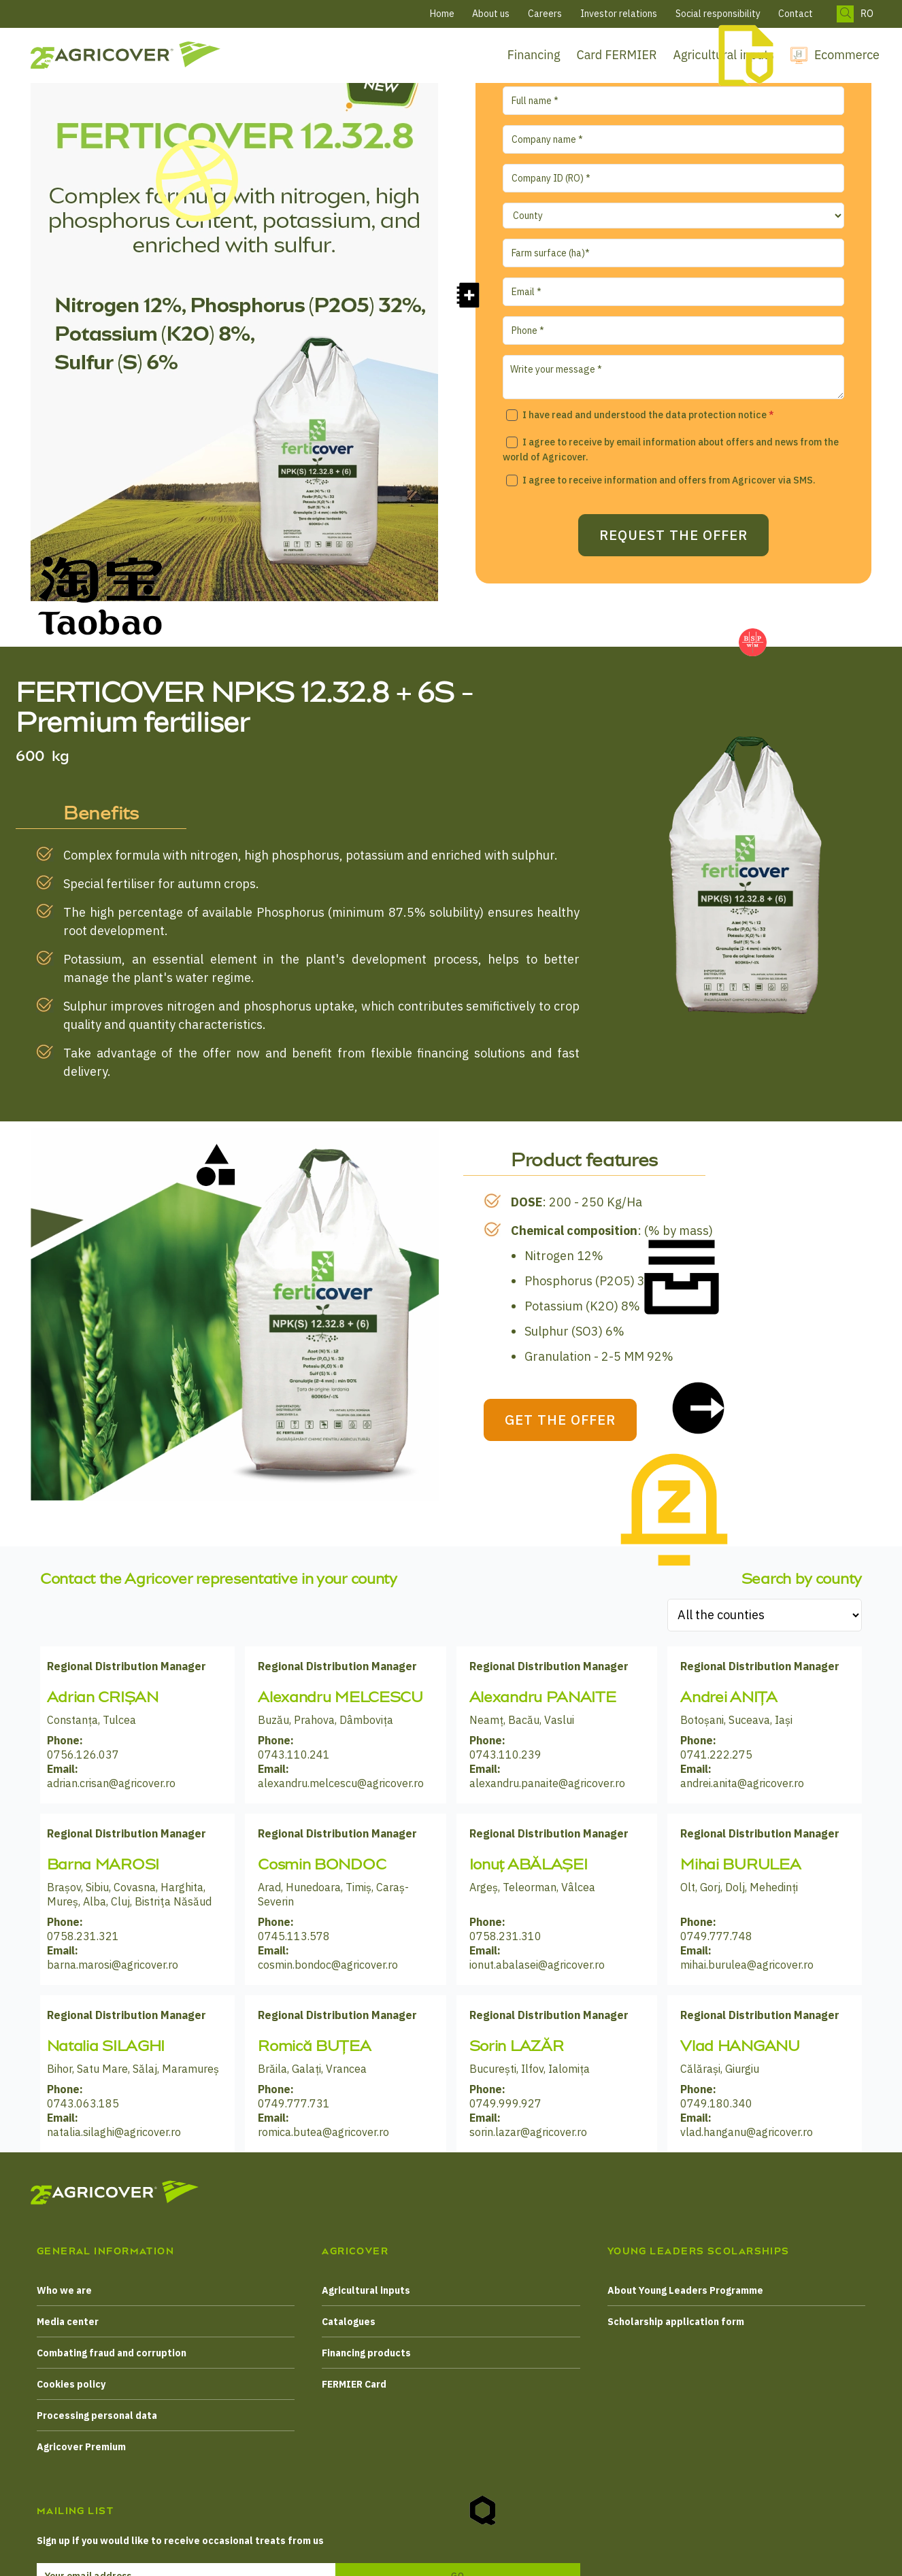 This screenshot has height=2576, width=902. Describe the element at coordinates (746, 55) in the screenshot. I see `view protected or secured document` at that location.